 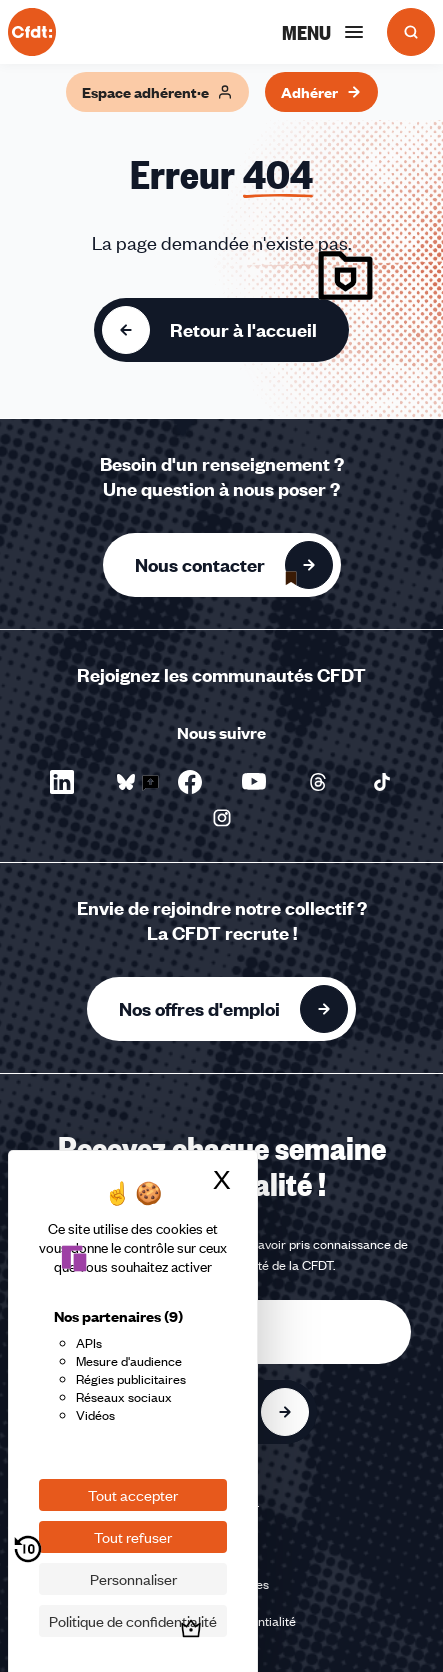 I want to click on manage connected devices, so click(x=73, y=1258).